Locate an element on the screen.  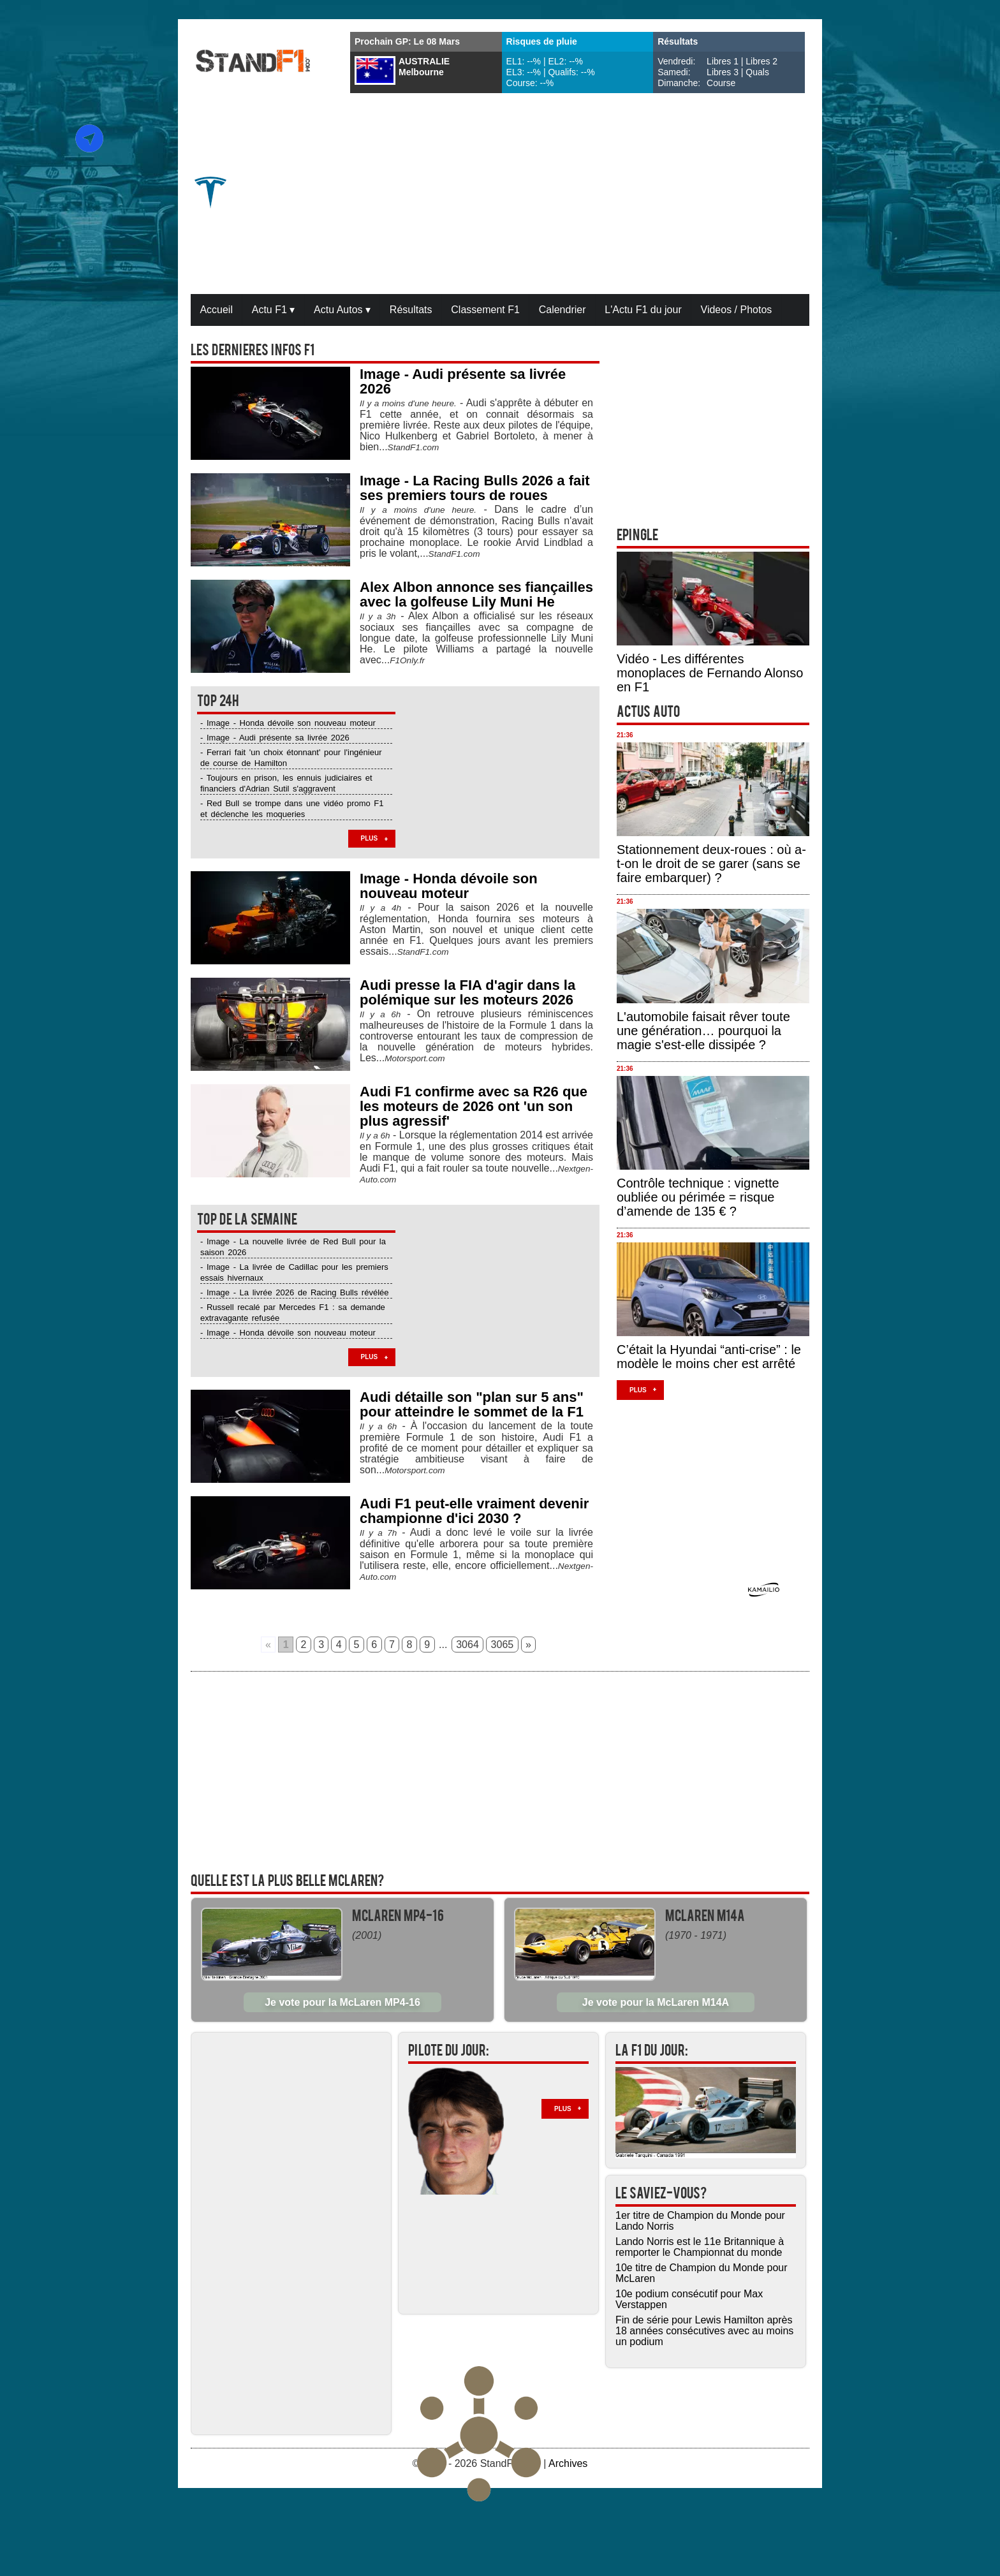
kamailio SIP server logo is located at coordinates (763, 1589).